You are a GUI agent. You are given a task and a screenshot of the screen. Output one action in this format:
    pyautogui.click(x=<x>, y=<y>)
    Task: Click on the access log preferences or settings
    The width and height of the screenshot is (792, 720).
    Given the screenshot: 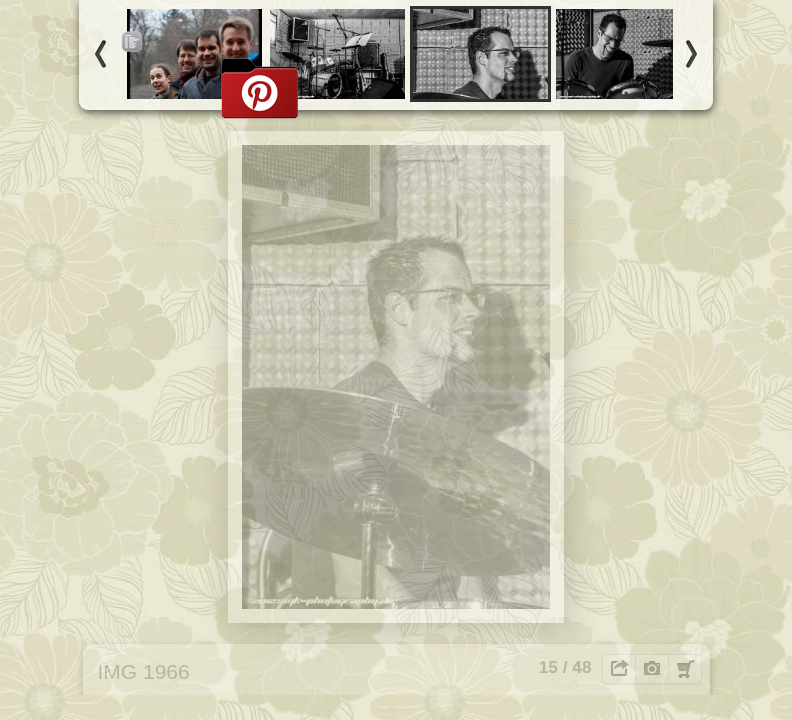 What is the action you would take?
    pyautogui.click(x=132, y=42)
    